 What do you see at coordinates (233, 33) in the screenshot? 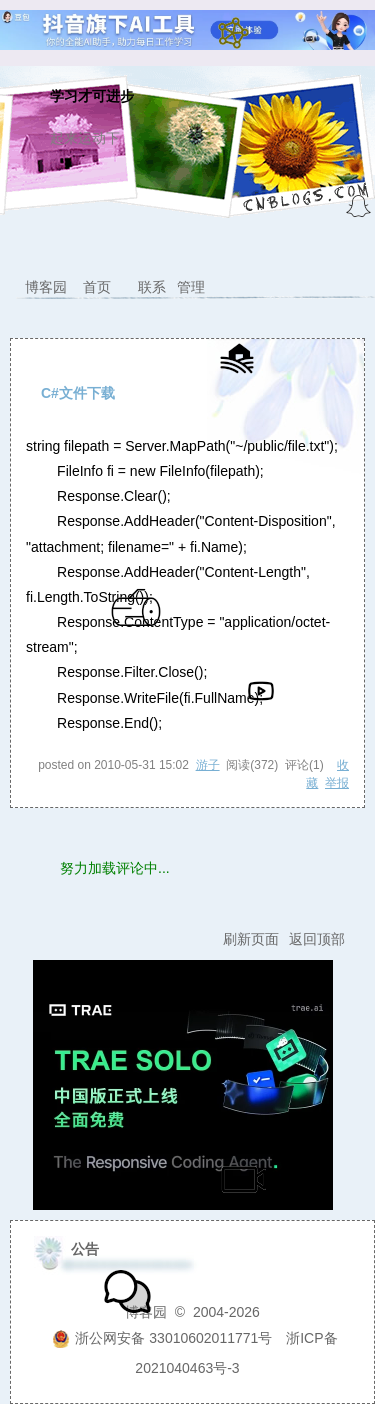
I see `connect to the fediverse network` at bounding box center [233, 33].